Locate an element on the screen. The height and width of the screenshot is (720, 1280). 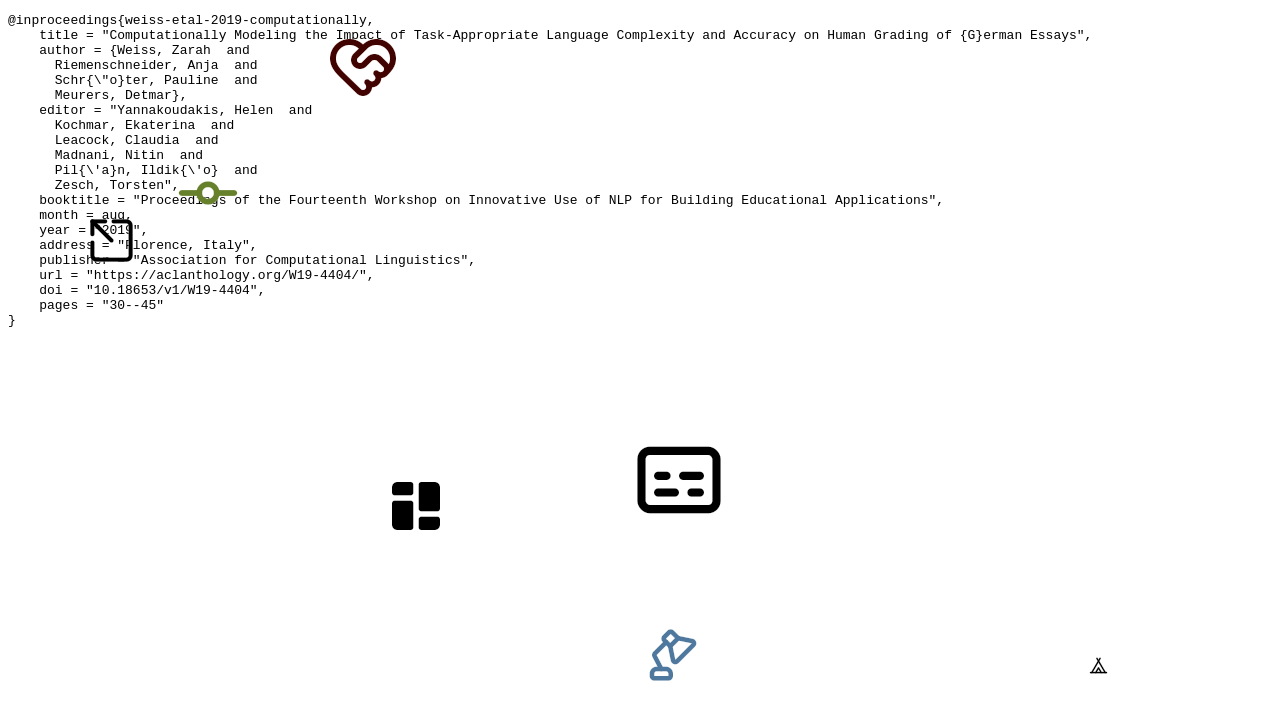
enable closed captions or subtitles is located at coordinates (679, 480).